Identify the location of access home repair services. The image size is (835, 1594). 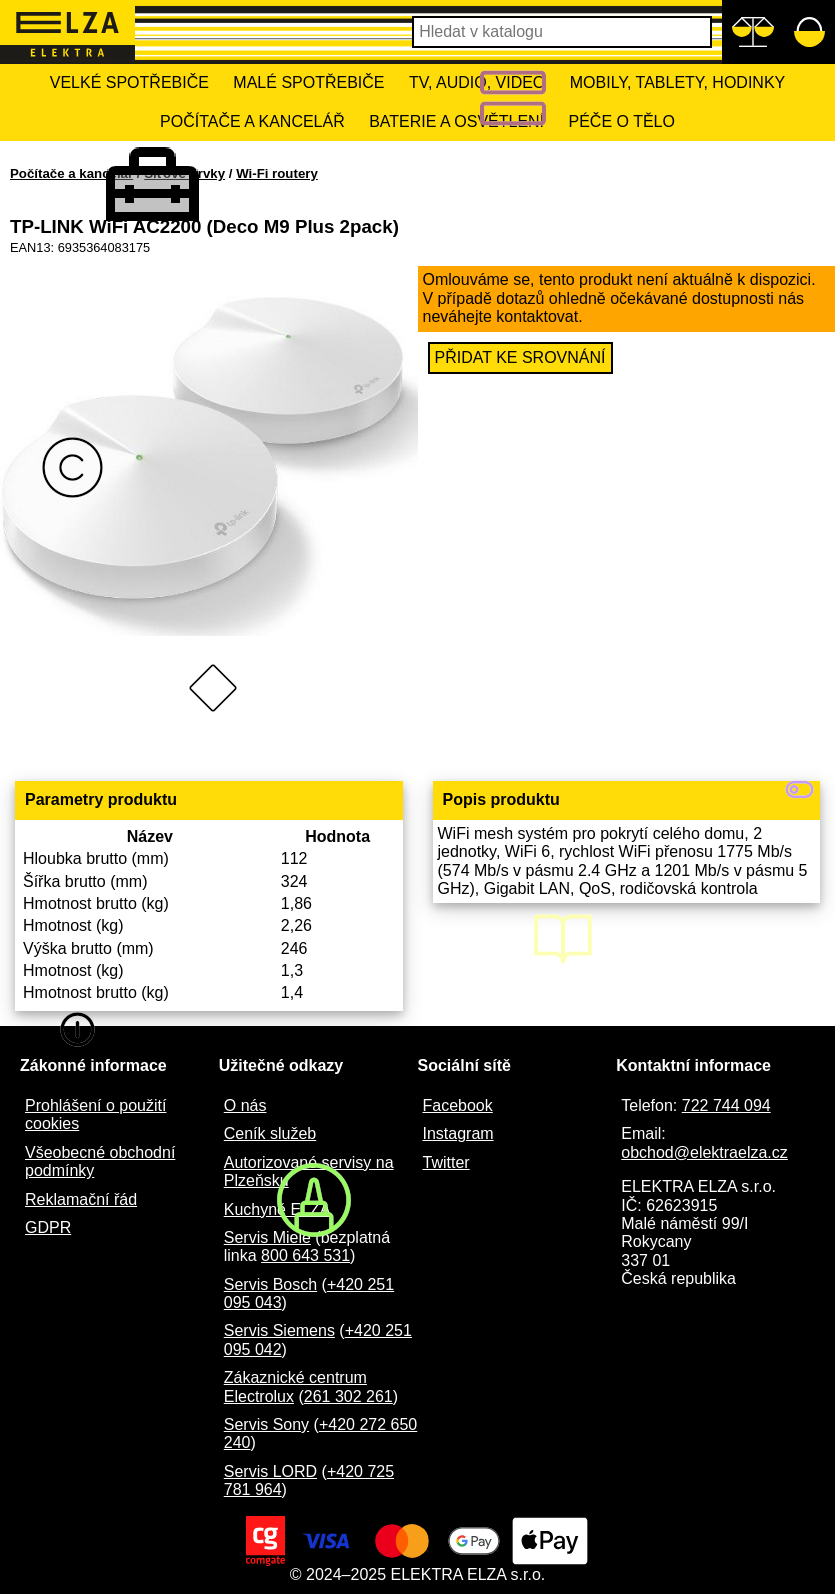
(152, 184).